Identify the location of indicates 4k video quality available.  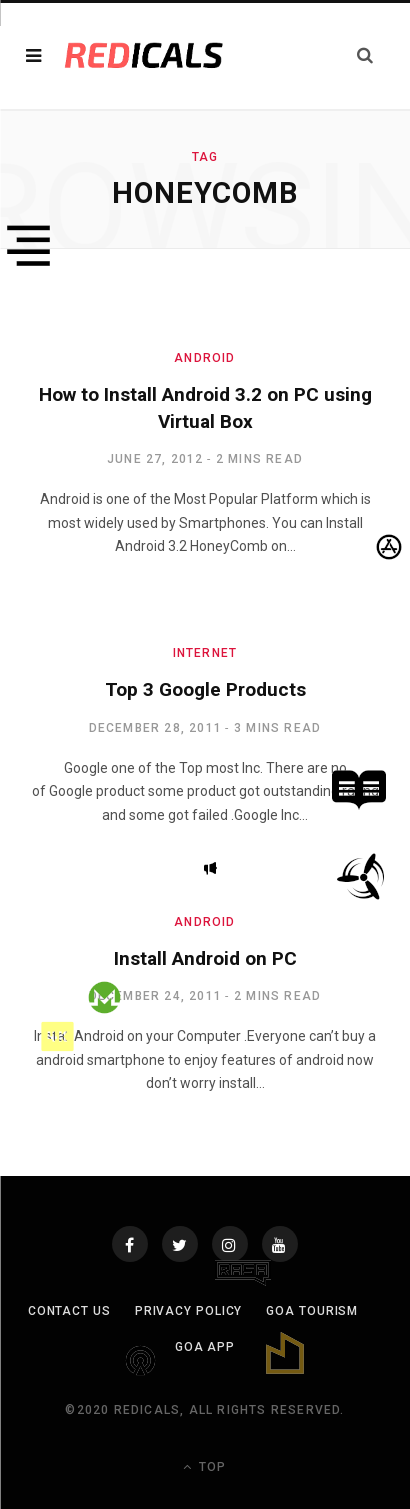
(57, 1036).